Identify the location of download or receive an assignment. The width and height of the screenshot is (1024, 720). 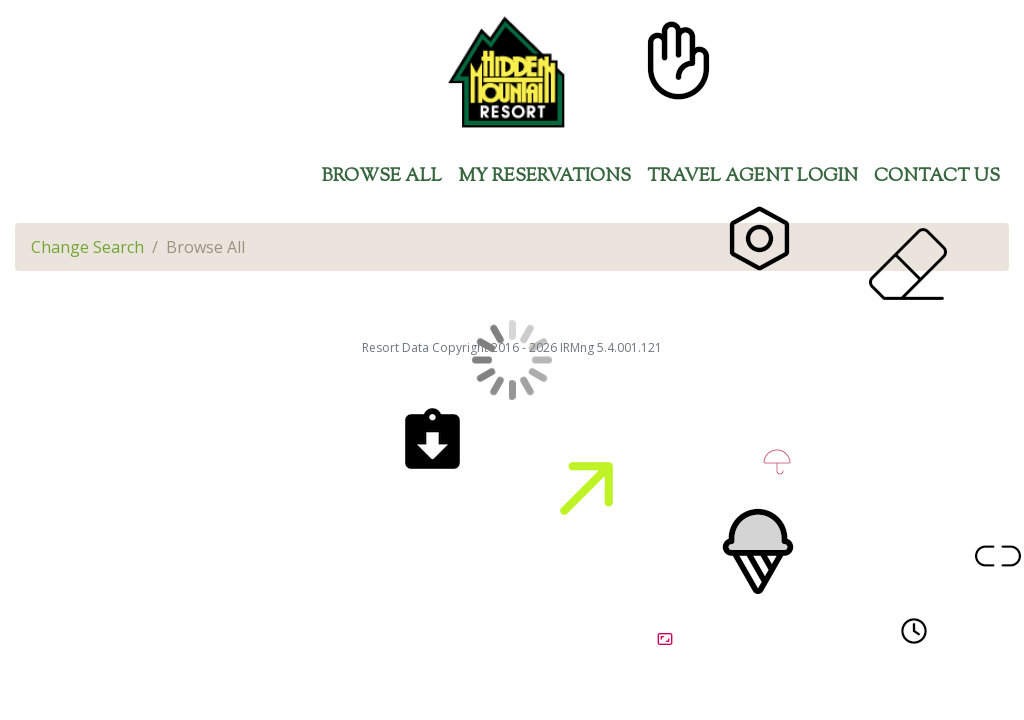
(432, 441).